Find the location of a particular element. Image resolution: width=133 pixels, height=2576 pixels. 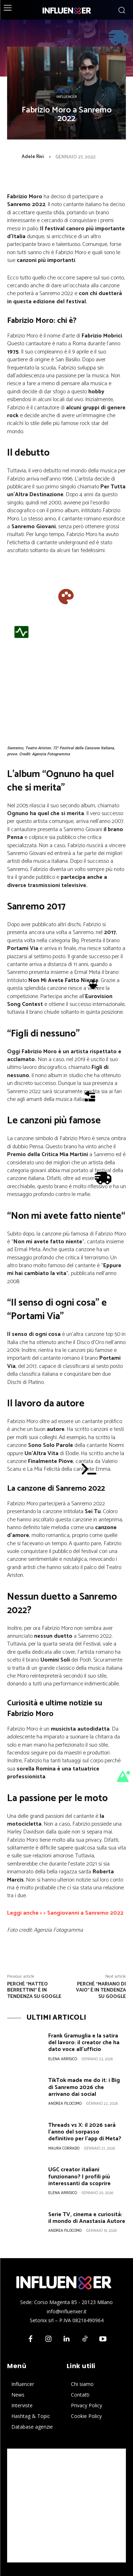

open the command line terminal is located at coordinates (89, 1469).